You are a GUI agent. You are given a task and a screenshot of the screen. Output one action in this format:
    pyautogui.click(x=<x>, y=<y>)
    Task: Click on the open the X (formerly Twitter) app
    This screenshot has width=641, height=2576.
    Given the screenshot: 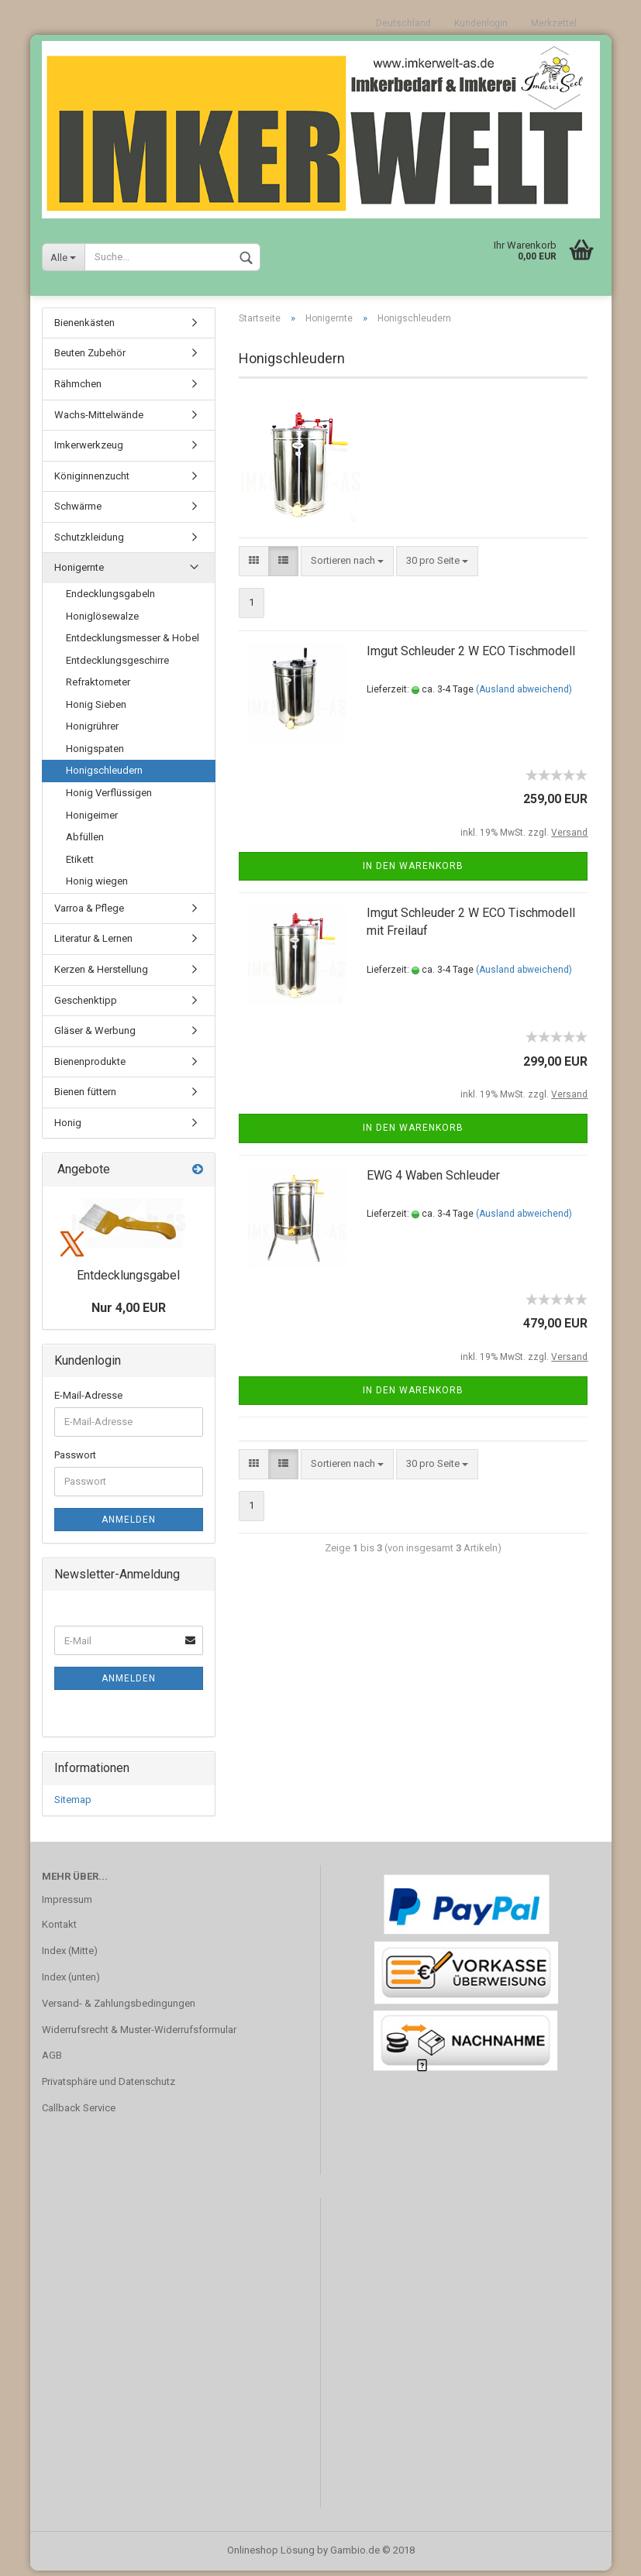 What is the action you would take?
    pyautogui.click(x=72, y=1244)
    